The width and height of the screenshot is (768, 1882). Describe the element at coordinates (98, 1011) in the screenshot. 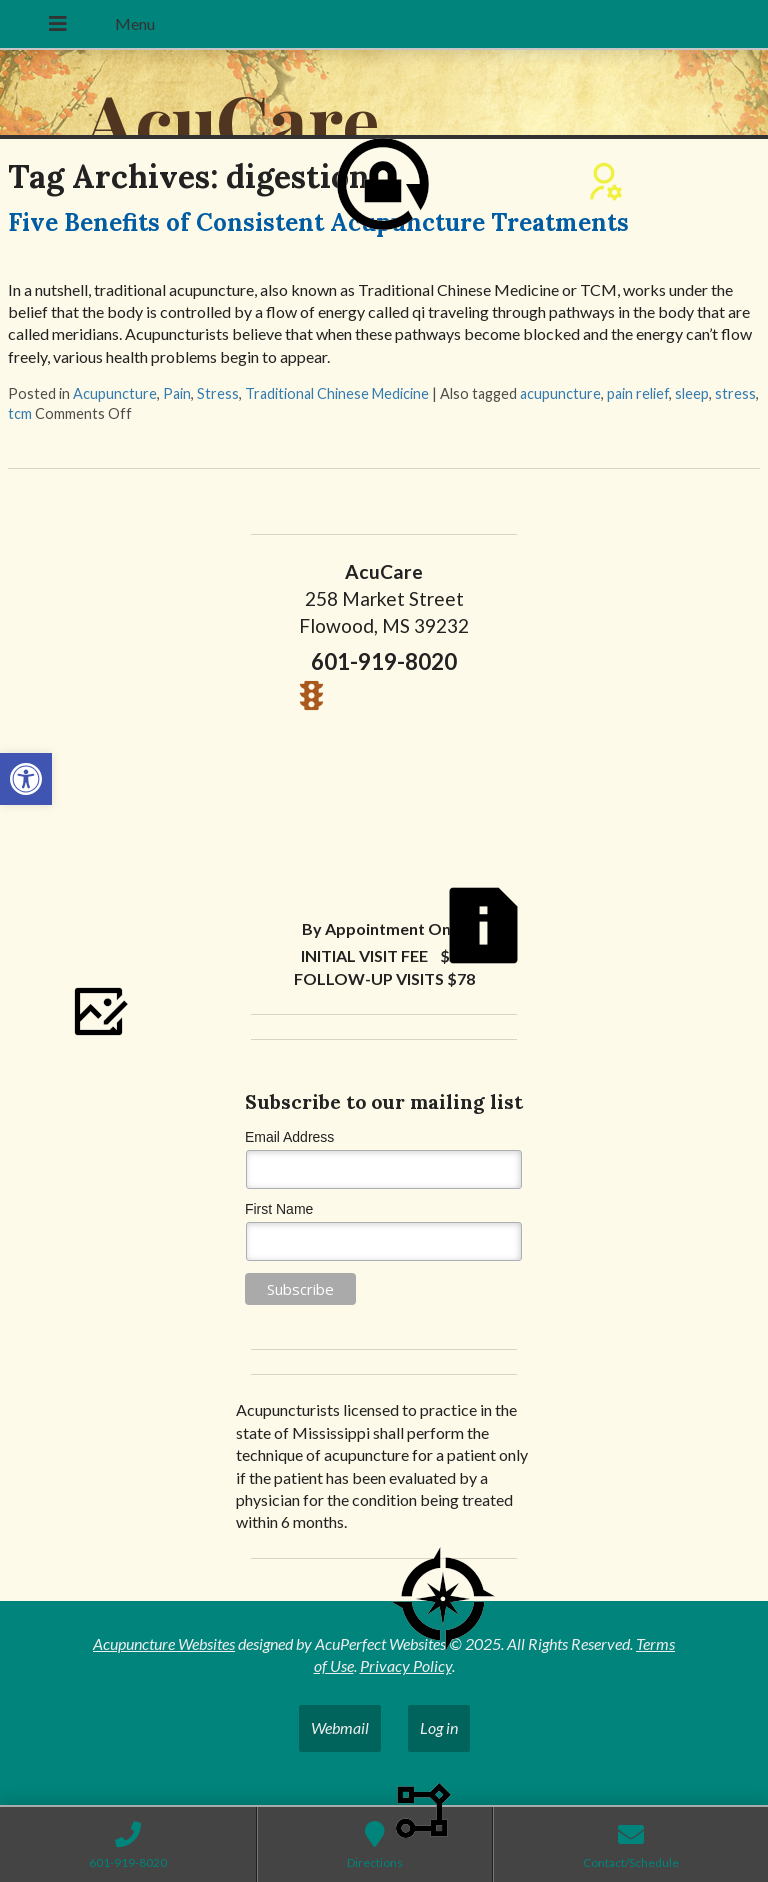

I see `edit or modify an image` at that location.